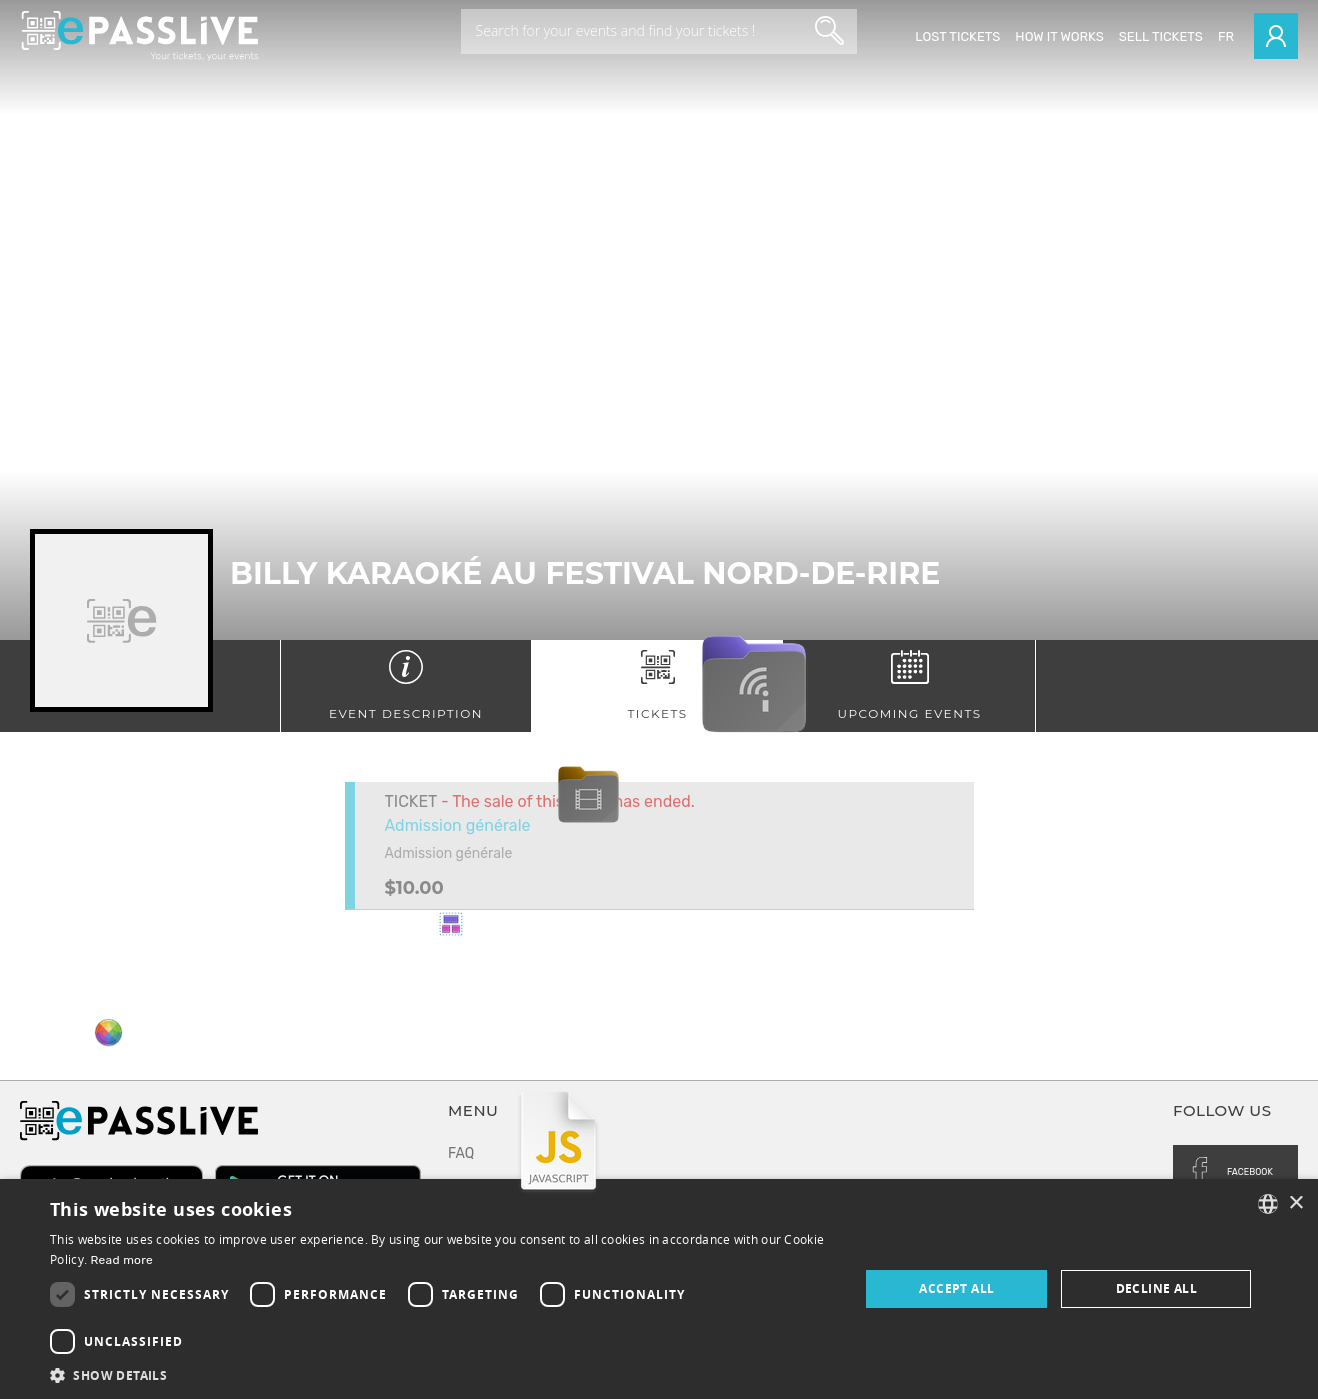 The width and height of the screenshot is (1318, 1399). I want to click on open your videos folder, so click(588, 794).